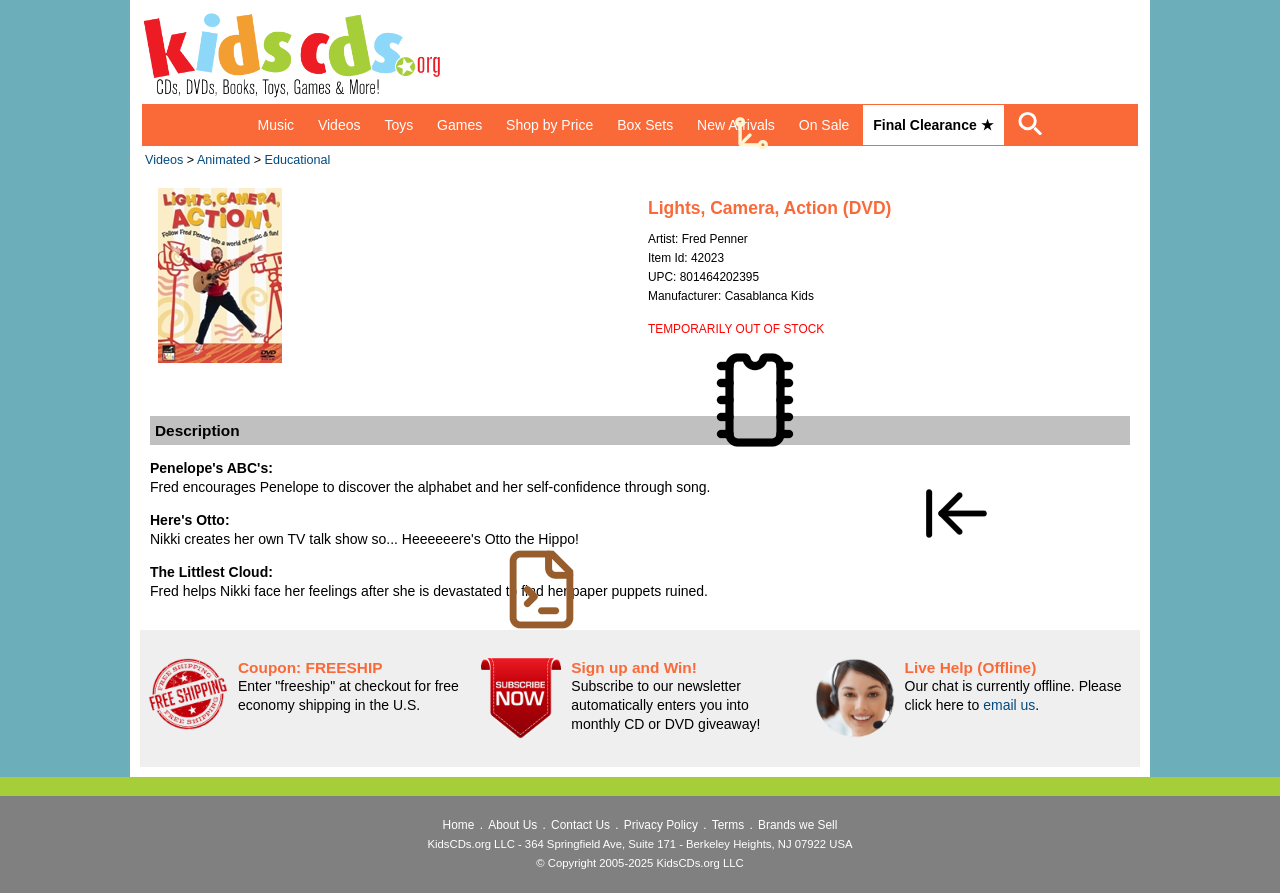 The height and width of the screenshot is (893, 1280). Describe the element at coordinates (755, 400) in the screenshot. I see `view processor or hardware information` at that location.